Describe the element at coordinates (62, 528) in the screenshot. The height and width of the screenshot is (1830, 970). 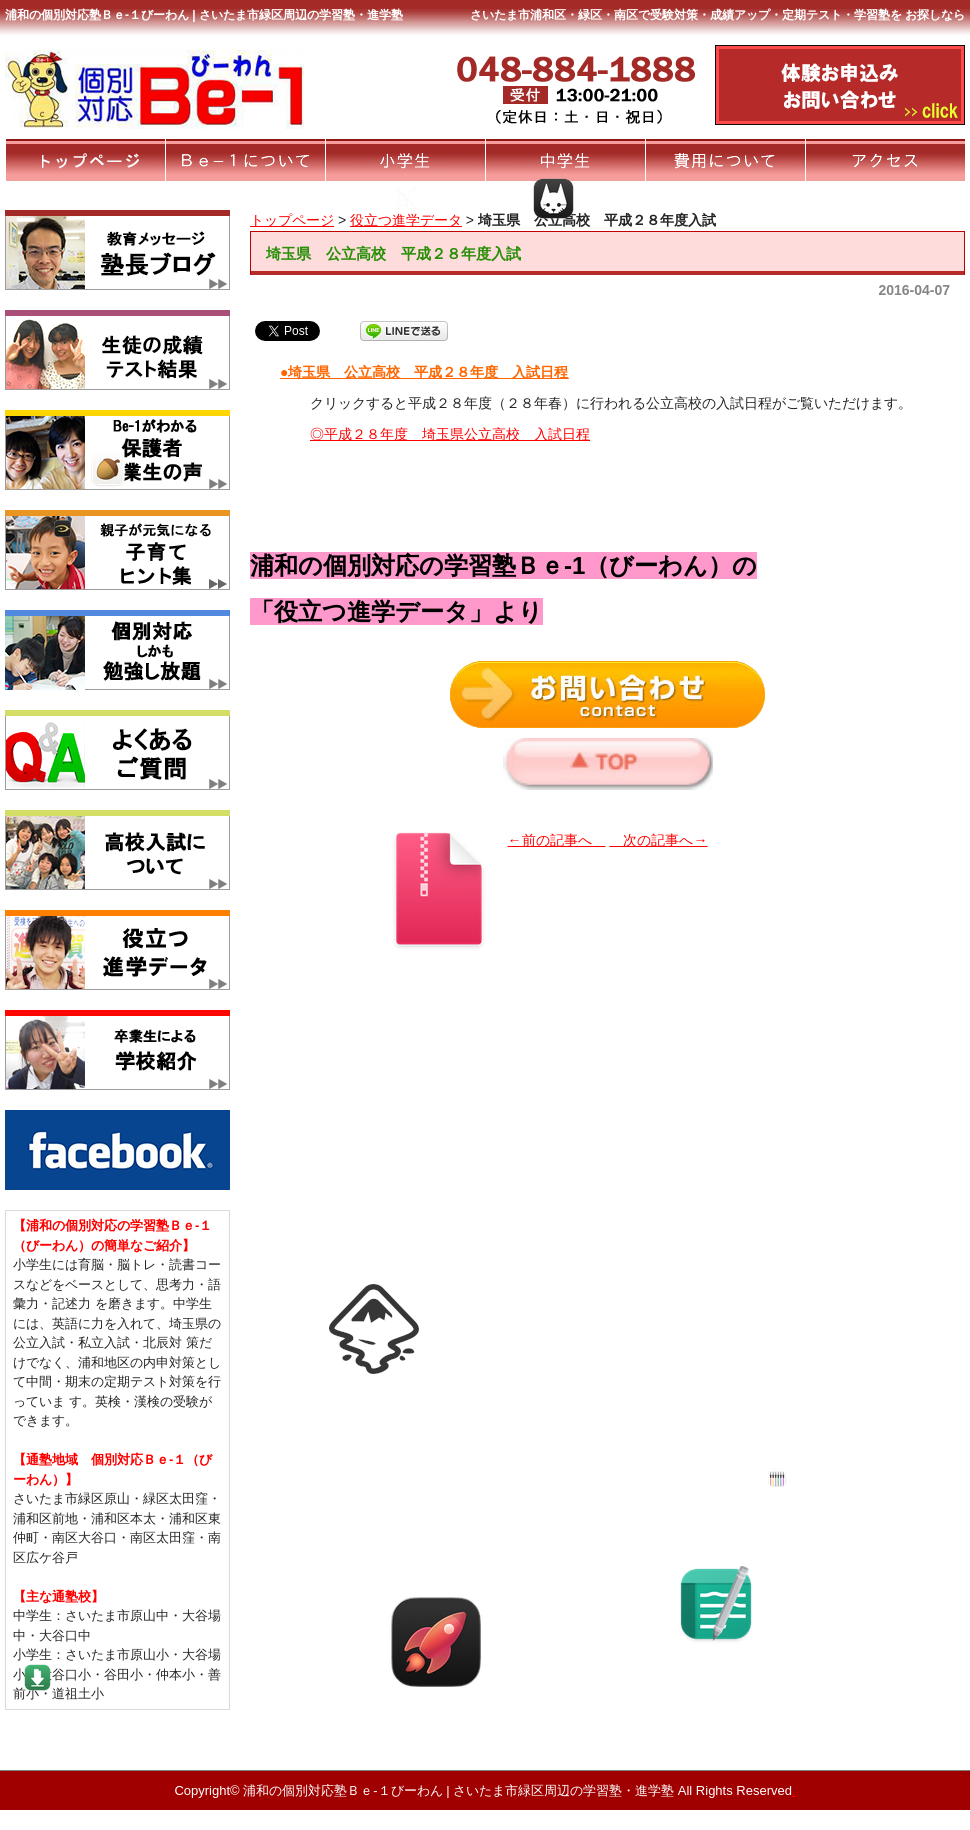
I see `open the halo app` at that location.